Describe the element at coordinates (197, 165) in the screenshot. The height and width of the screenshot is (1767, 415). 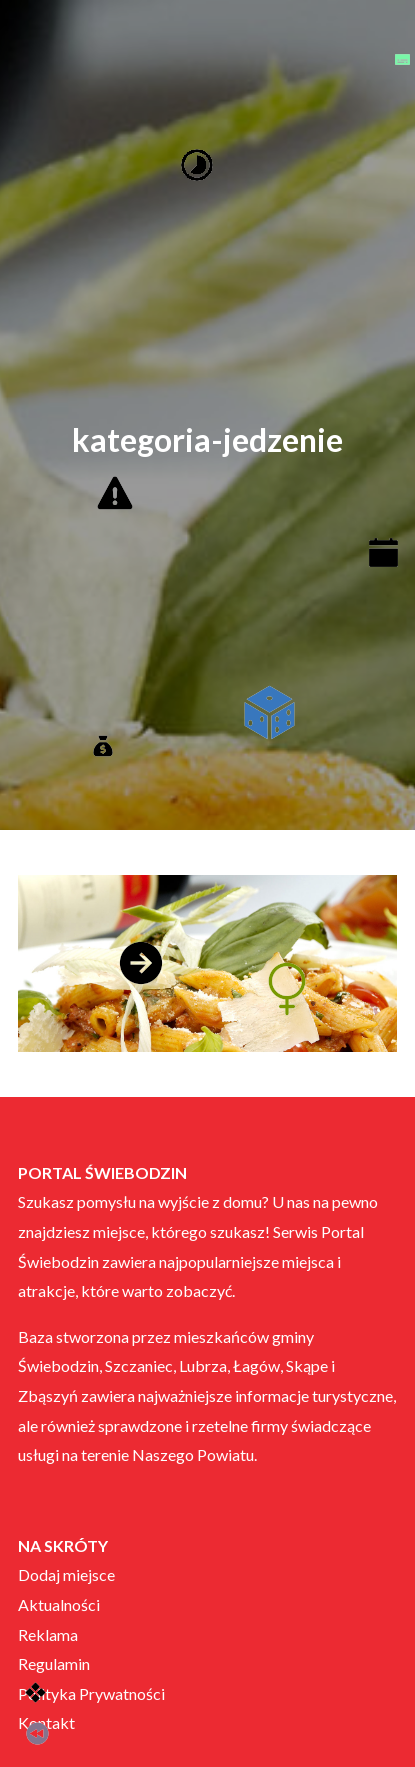
I see `enable timelapse recording mode` at that location.